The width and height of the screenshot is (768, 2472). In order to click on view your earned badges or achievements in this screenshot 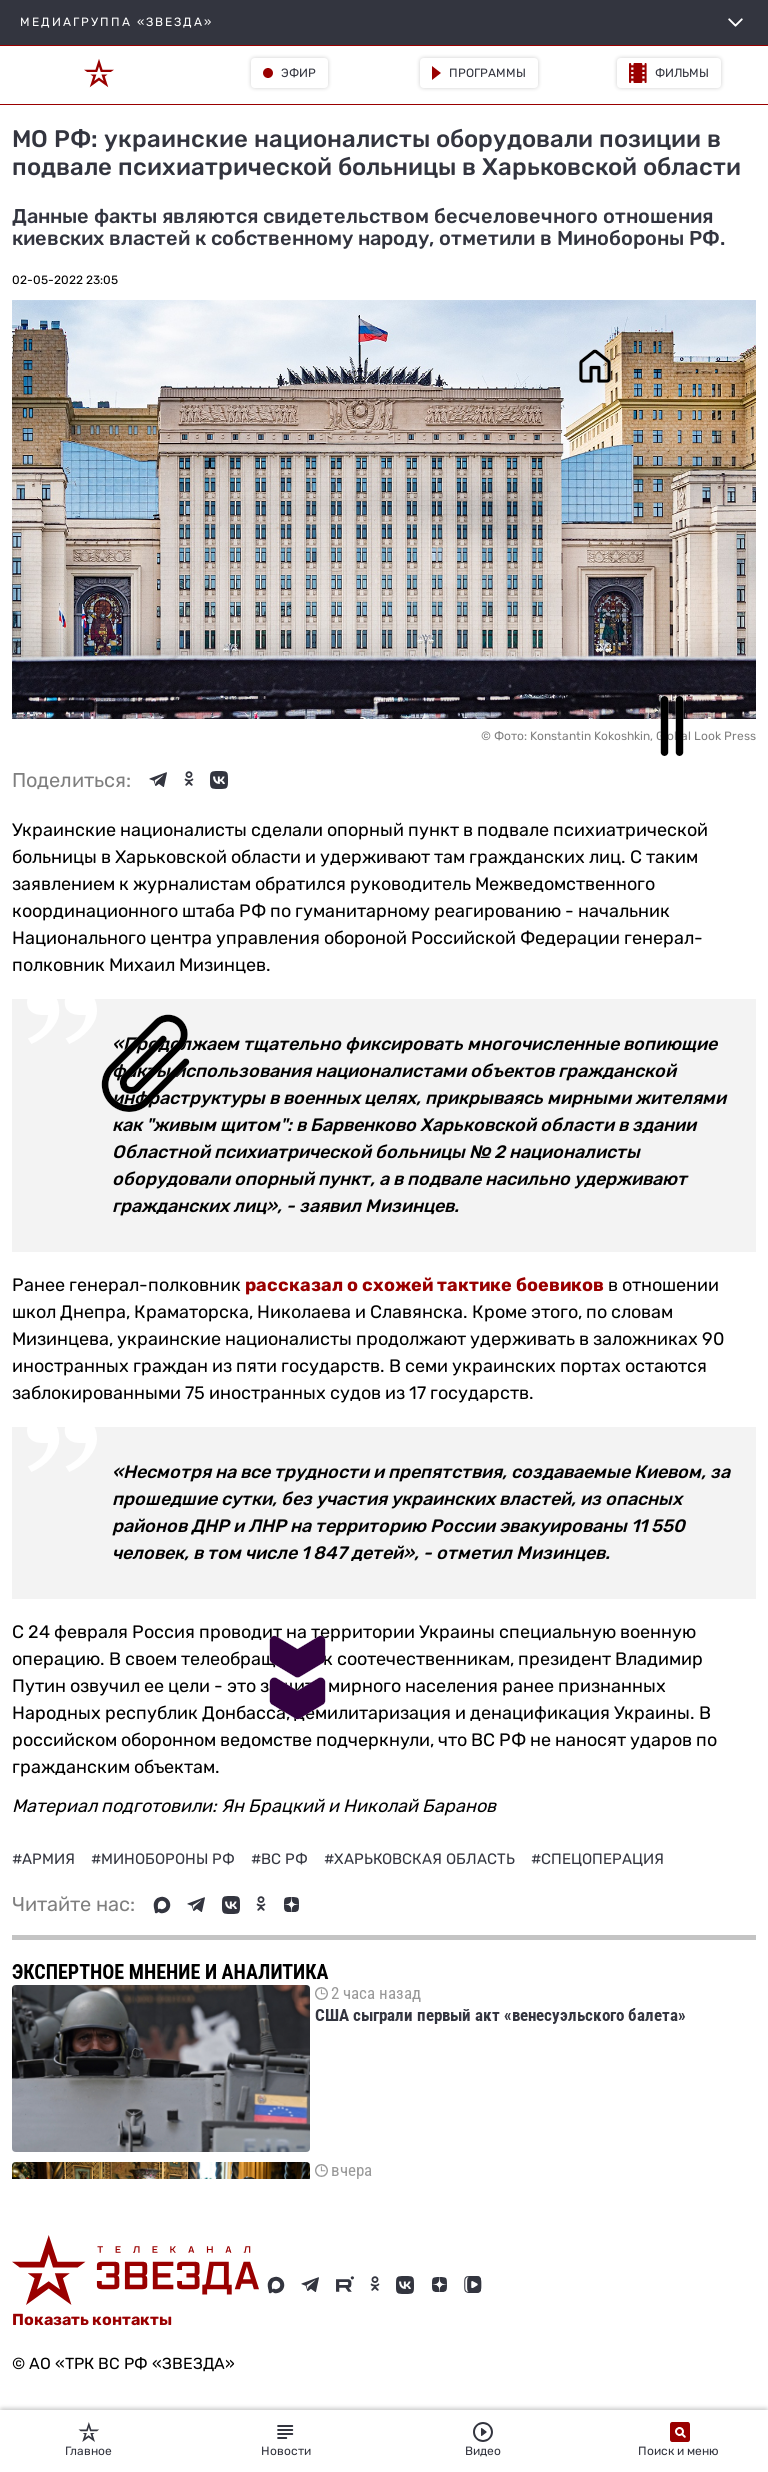, I will do `click(297, 1677)`.